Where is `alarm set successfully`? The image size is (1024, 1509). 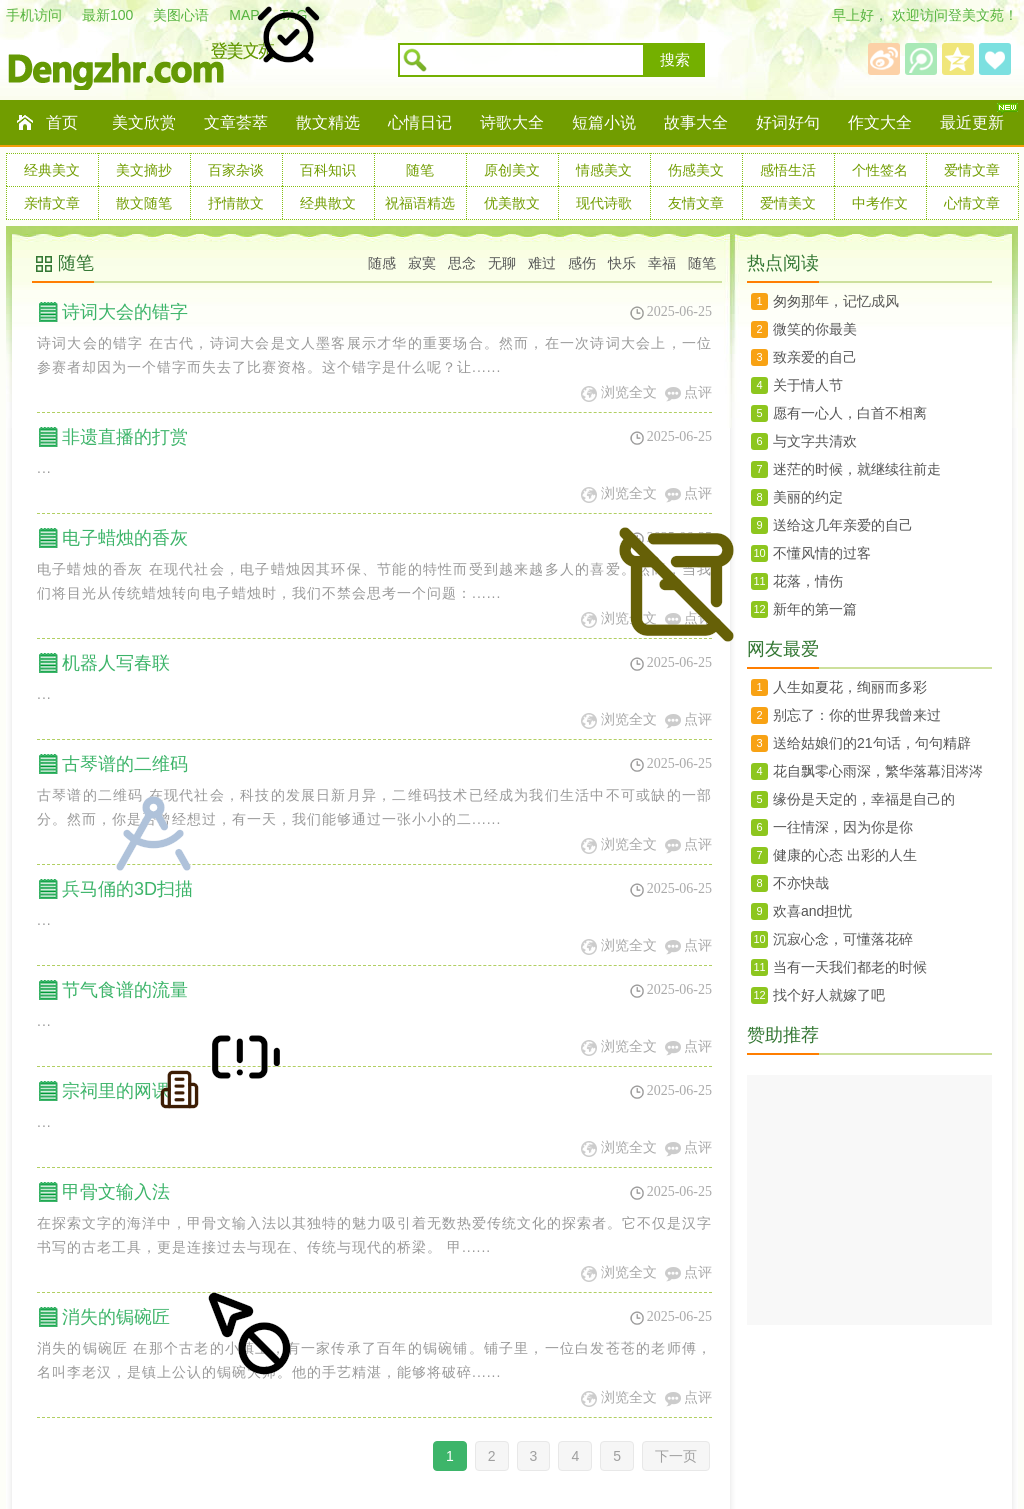
alarm set successfully is located at coordinates (288, 34).